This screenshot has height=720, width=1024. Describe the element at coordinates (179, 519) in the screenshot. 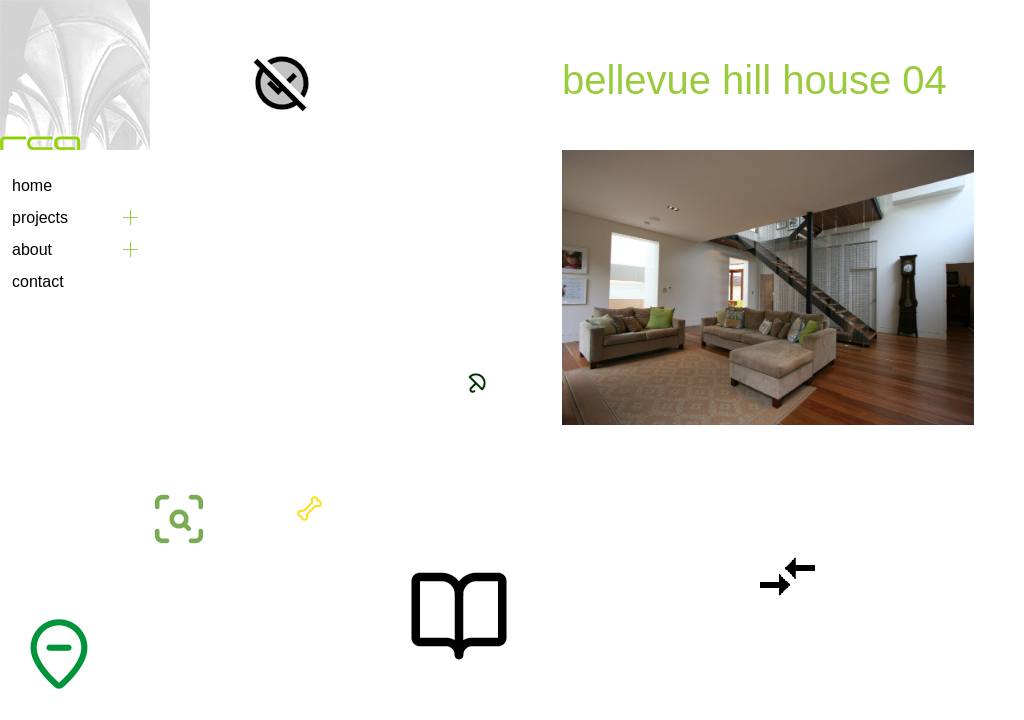

I see `scan to search or identify an item` at that location.